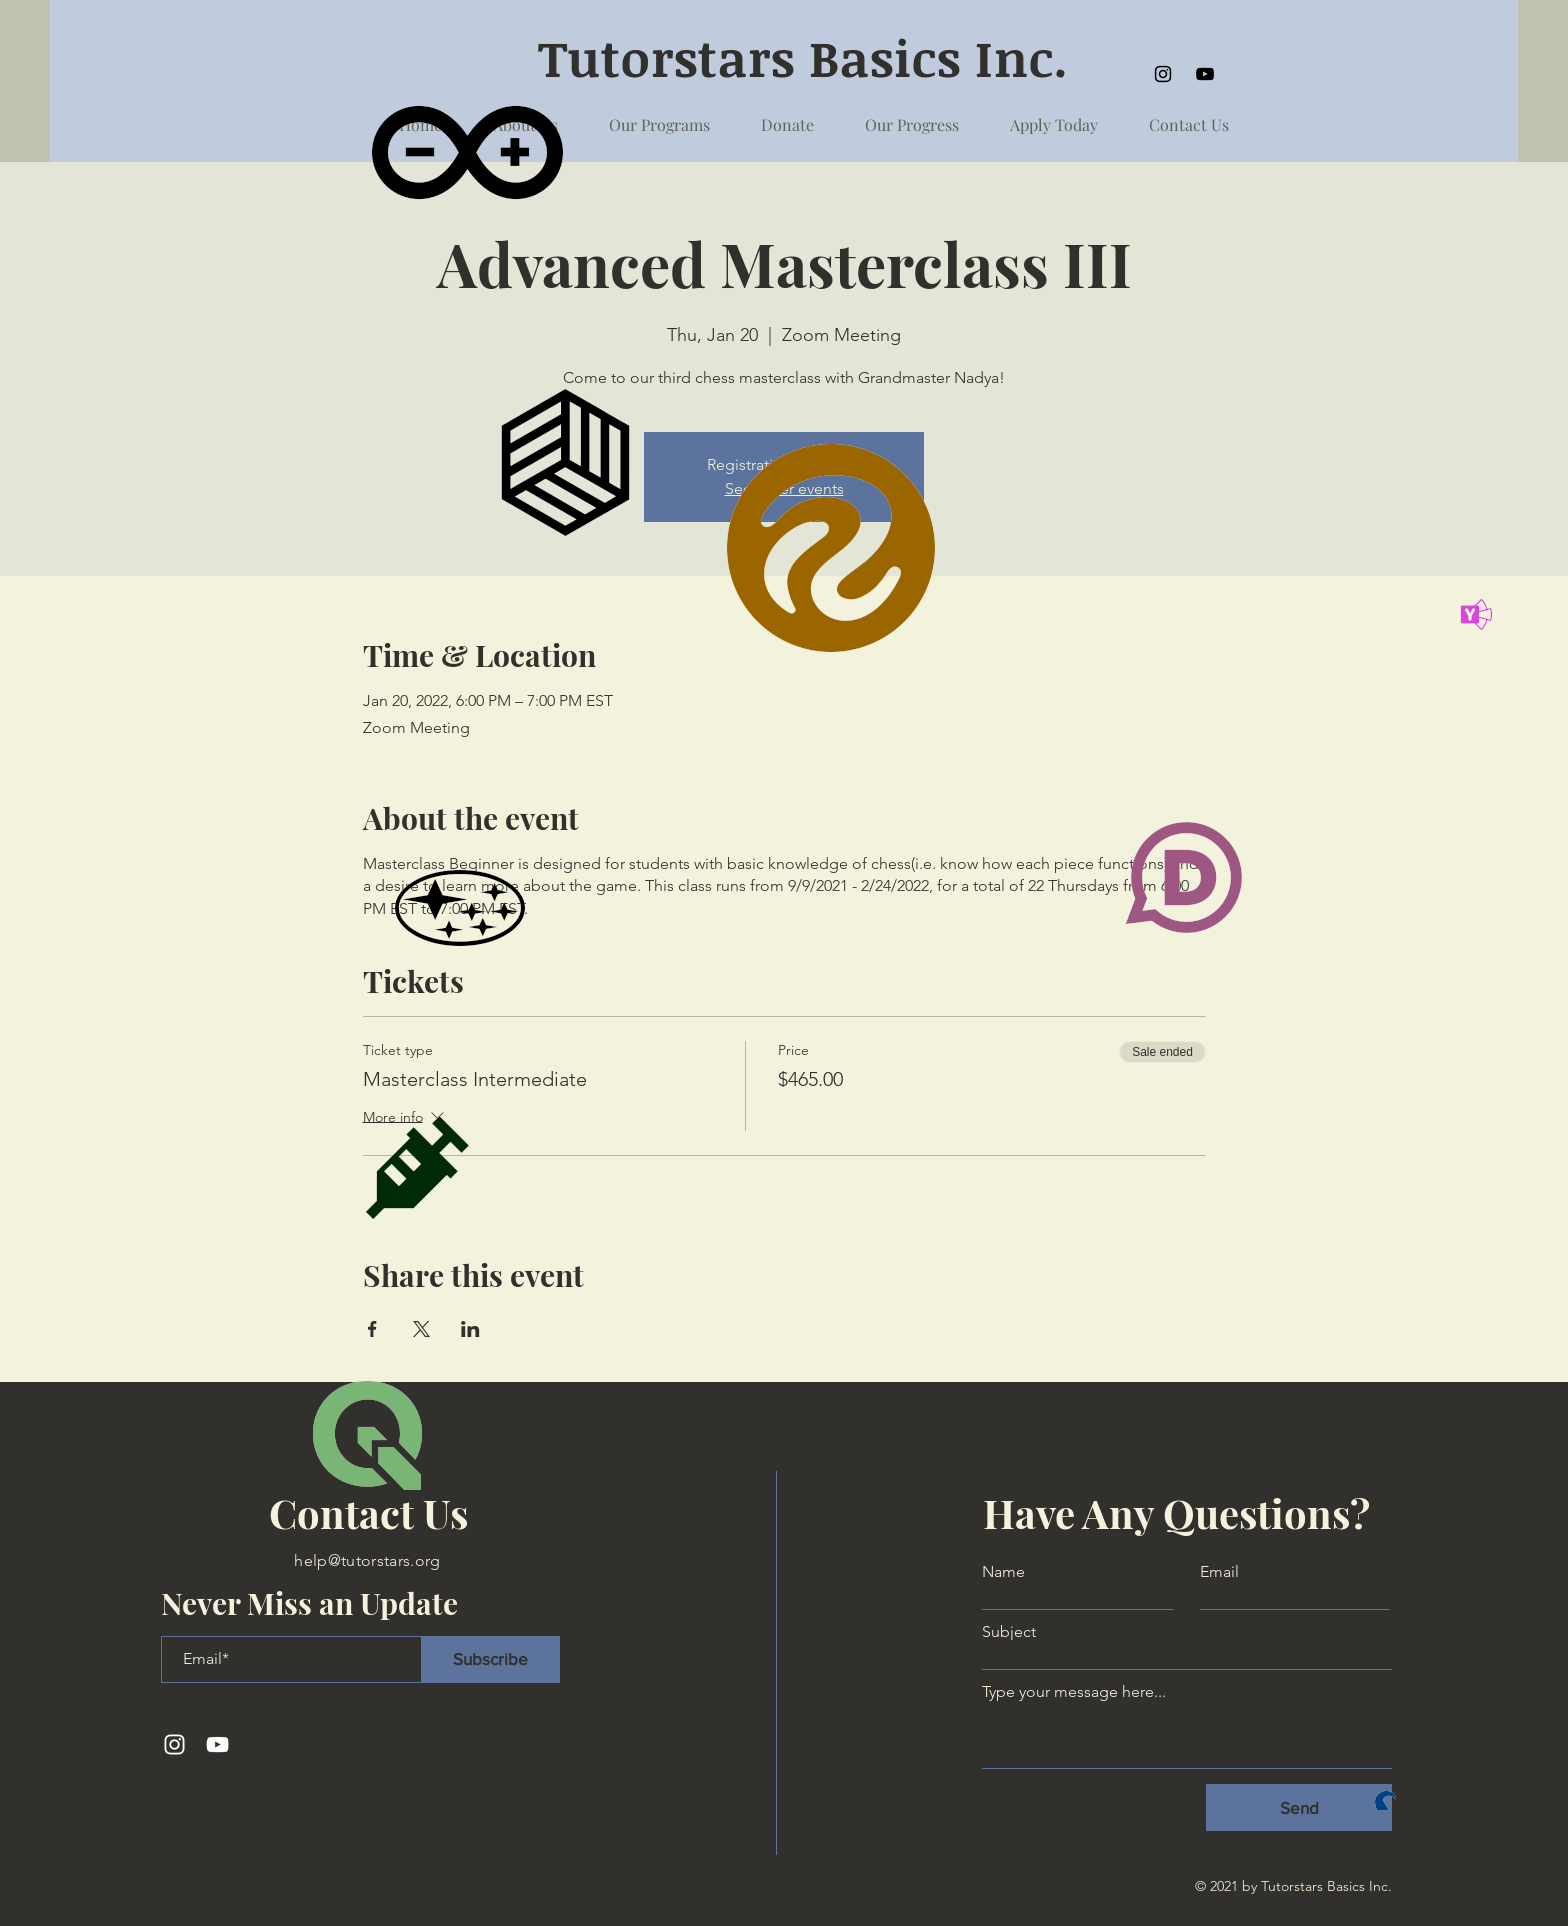  What do you see at coordinates (418, 1166) in the screenshot?
I see `access medical or vaccination records` at bounding box center [418, 1166].